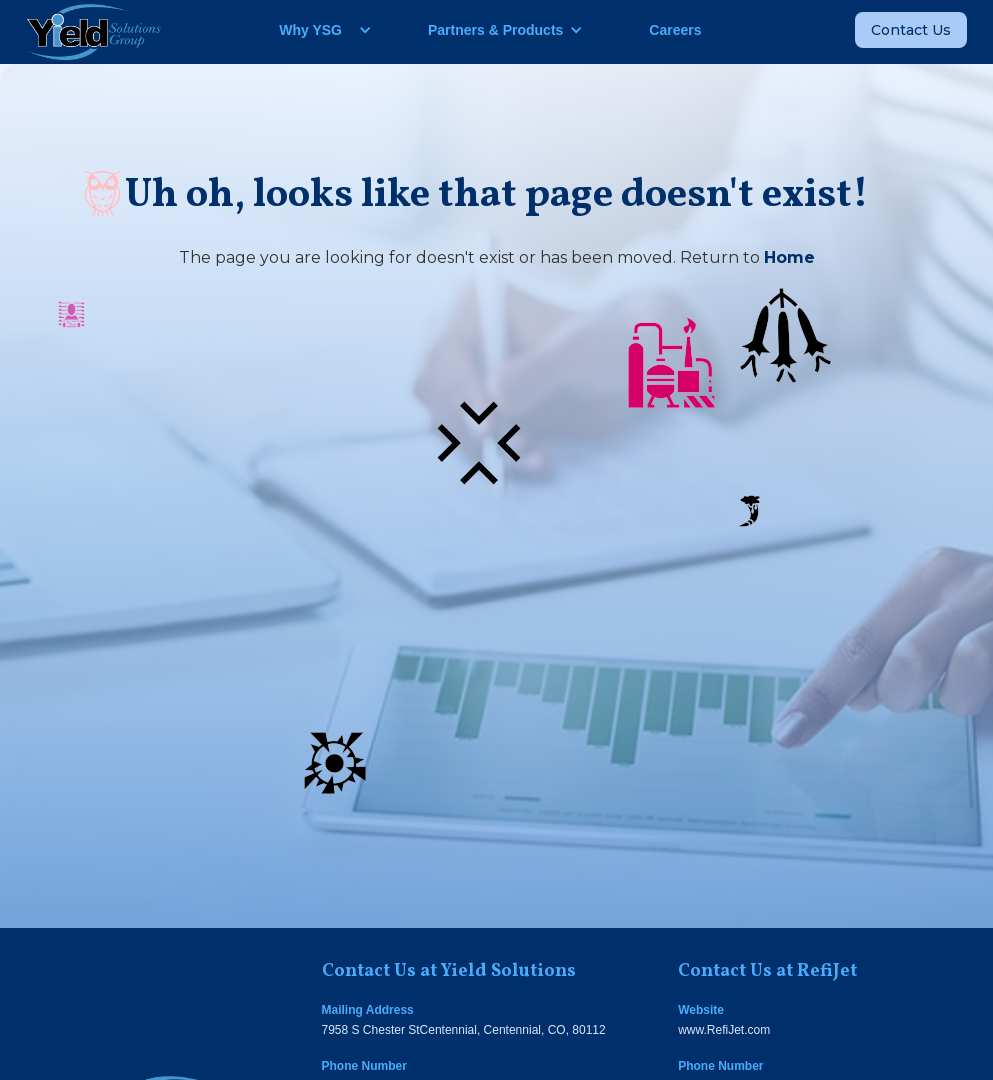  What do you see at coordinates (785, 335) in the screenshot?
I see `cantua flower icon for botanical or nature-themed game element` at bounding box center [785, 335].